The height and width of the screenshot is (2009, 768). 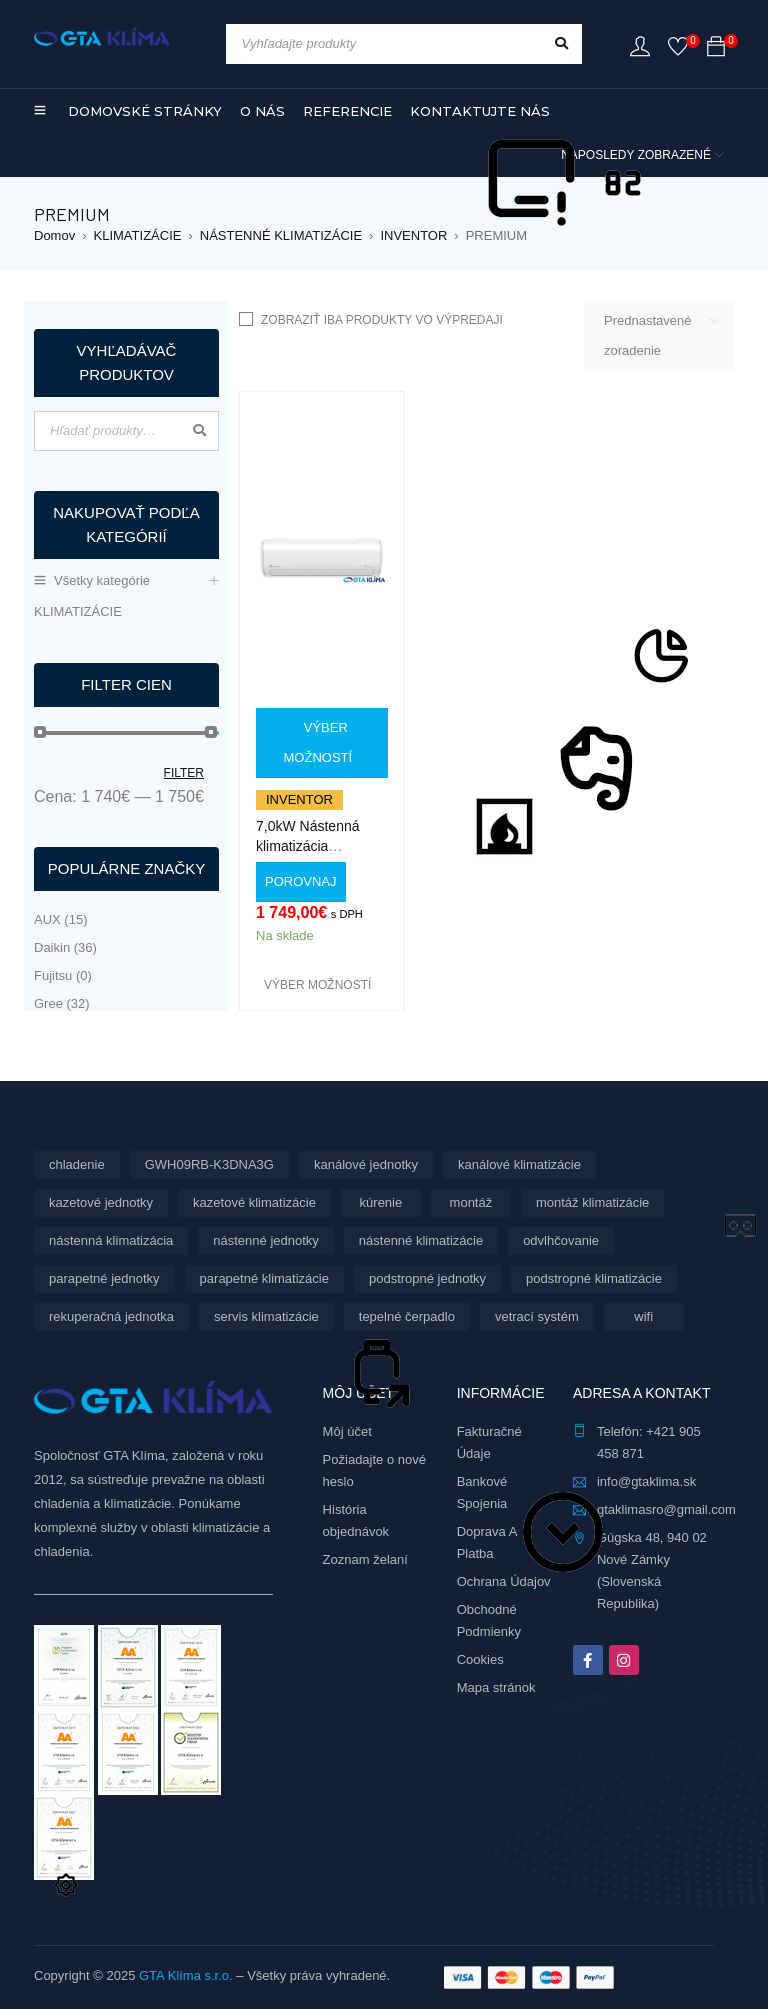 I want to click on expand dropdown menu or section, so click(x=563, y=1532).